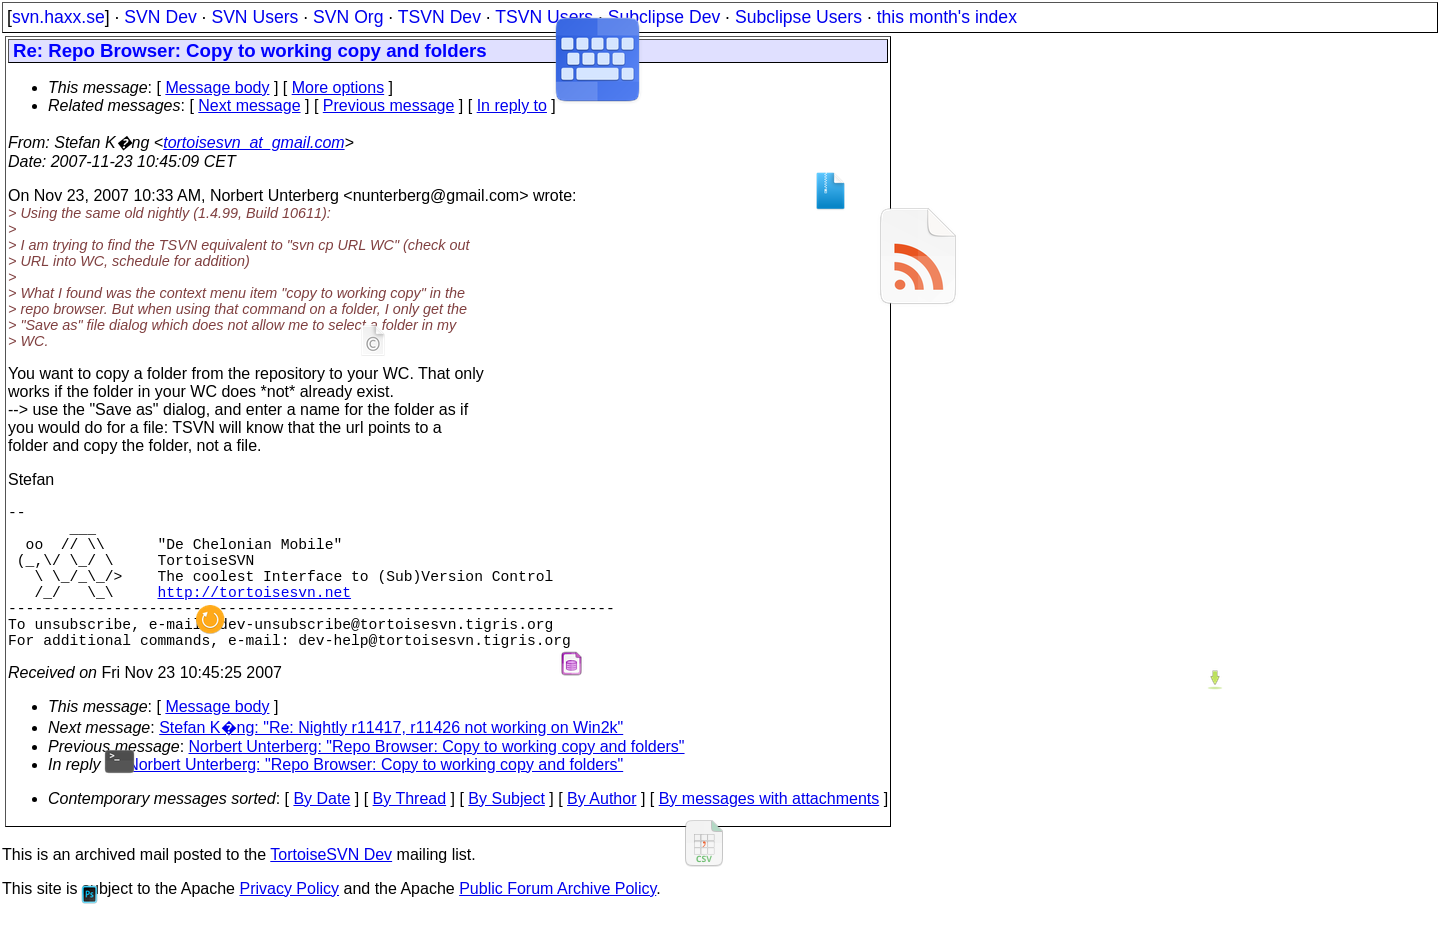 This screenshot has width=1440, height=950. Describe the element at coordinates (597, 59) in the screenshot. I see `access keyboard and input device settings` at that location.